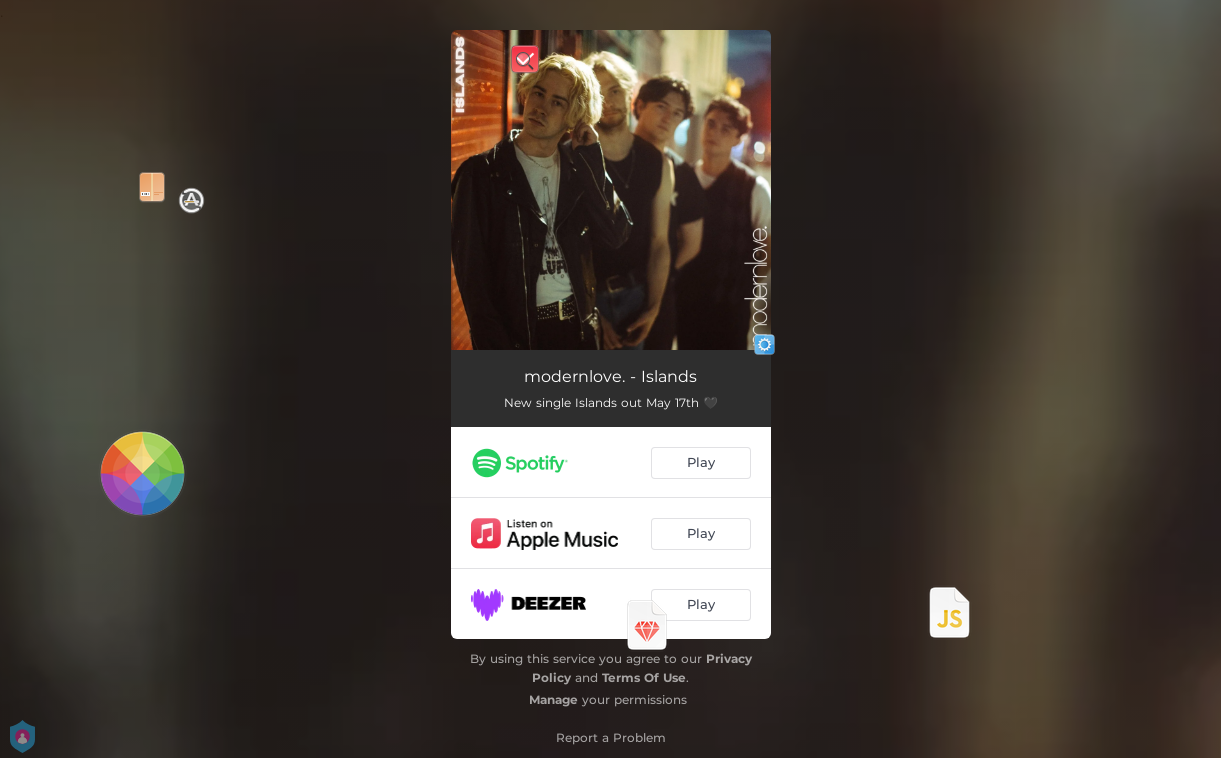 The width and height of the screenshot is (1221, 758). I want to click on open package manager application, so click(152, 187).